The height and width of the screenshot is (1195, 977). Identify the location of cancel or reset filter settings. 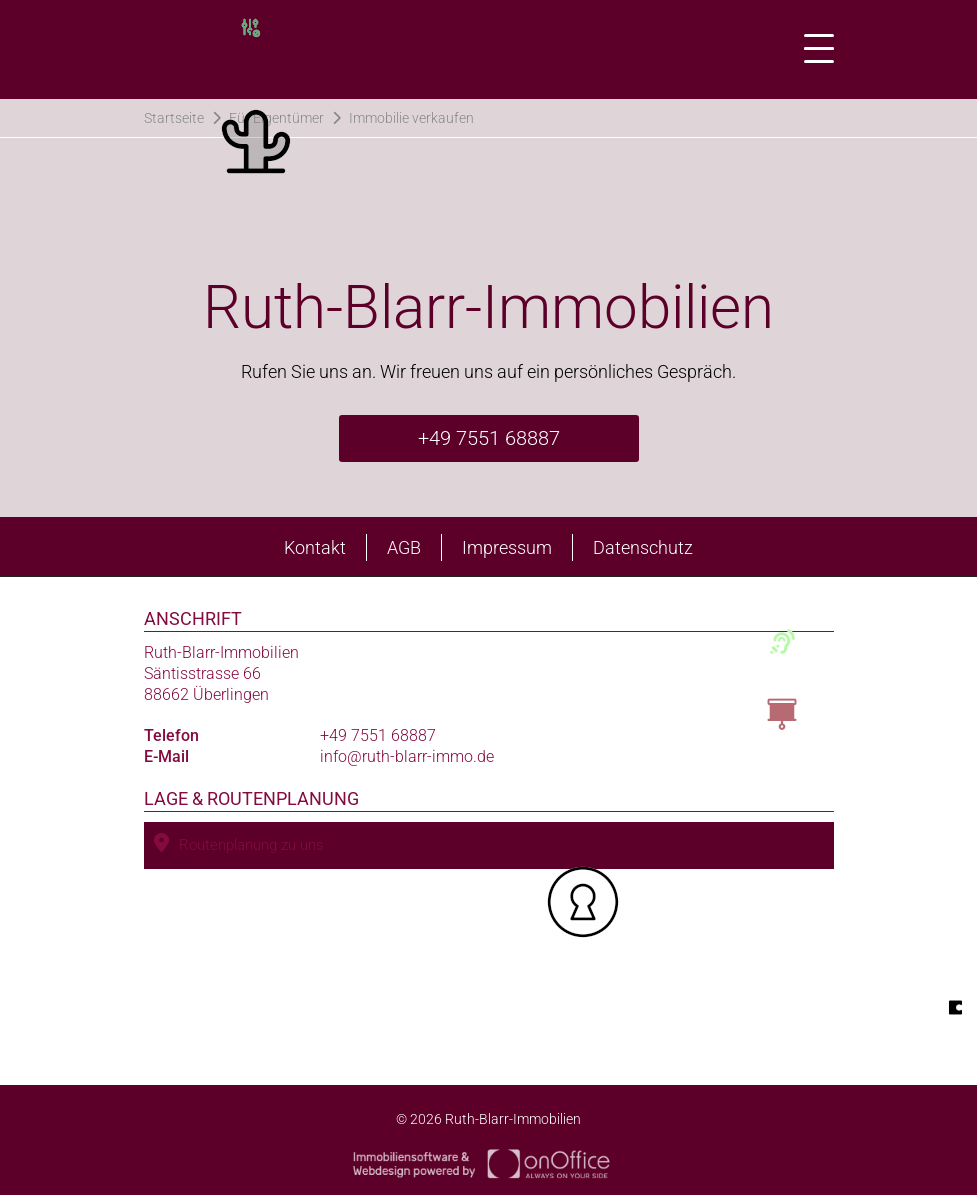
(250, 27).